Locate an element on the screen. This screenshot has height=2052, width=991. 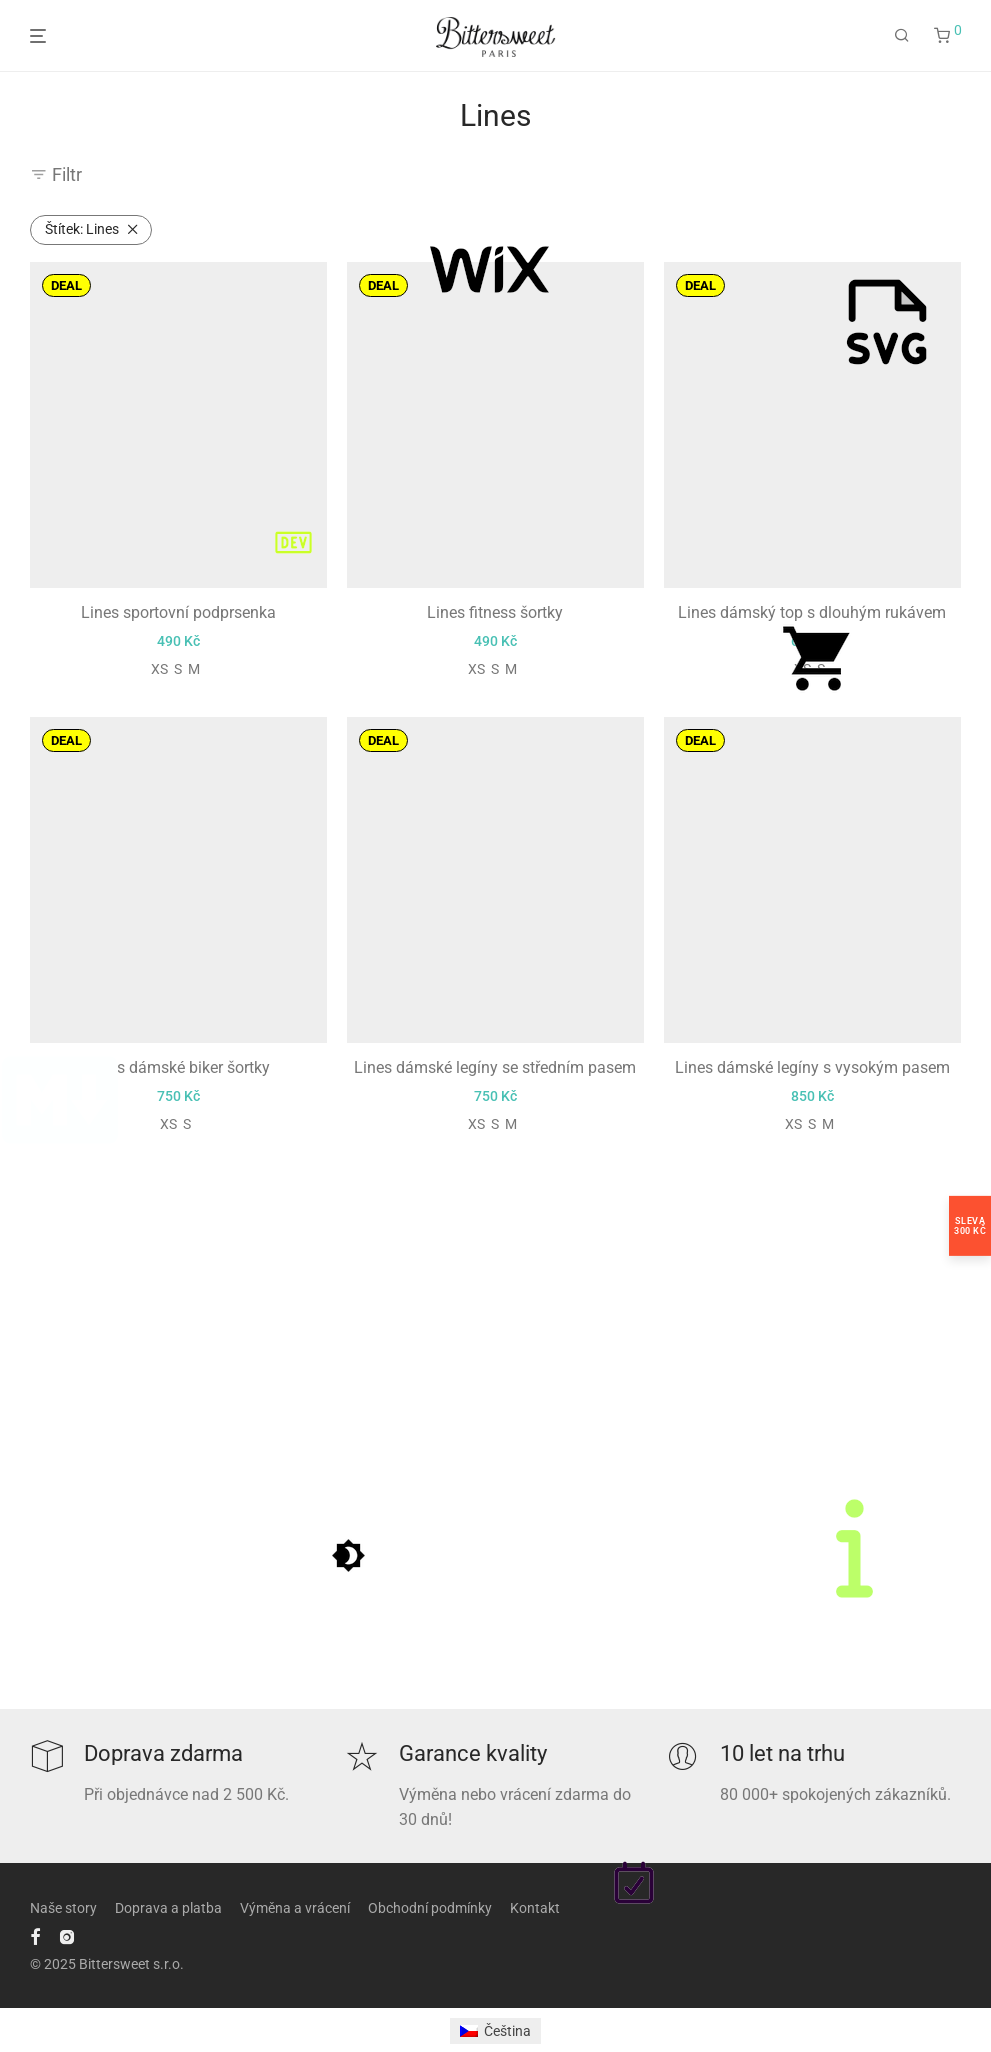
open or view an SVG file is located at coordinates (887, 325).